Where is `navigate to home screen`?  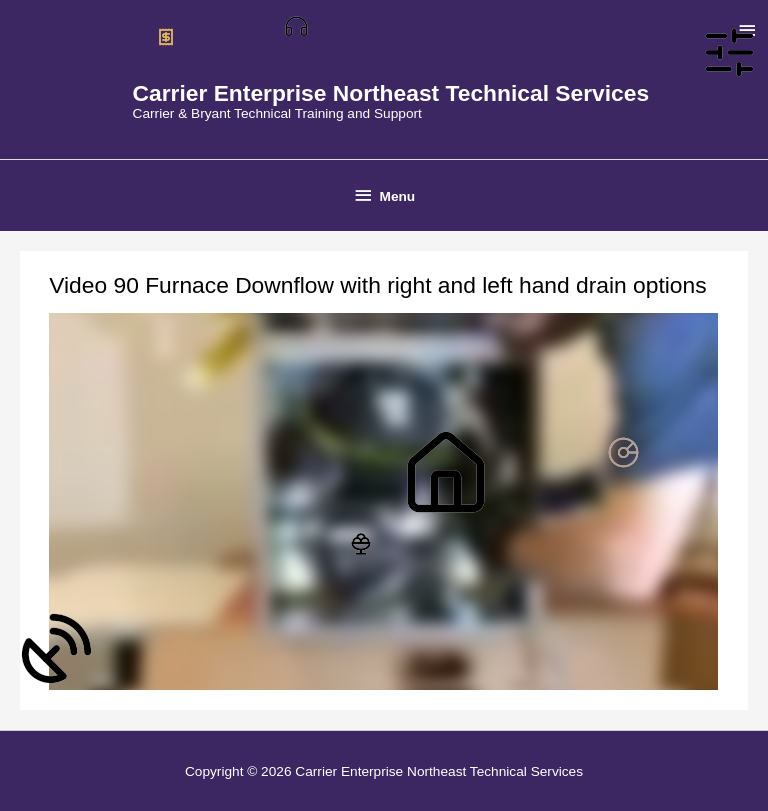
navigate to home screen is located at coordinates (446, 474).